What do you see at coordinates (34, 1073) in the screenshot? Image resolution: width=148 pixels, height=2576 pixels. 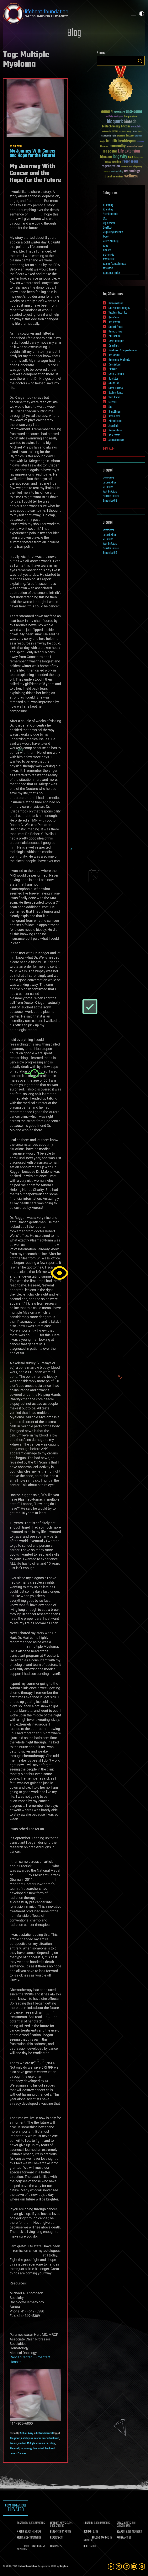 I see `view commit history` at bounding box center [34, 1073].